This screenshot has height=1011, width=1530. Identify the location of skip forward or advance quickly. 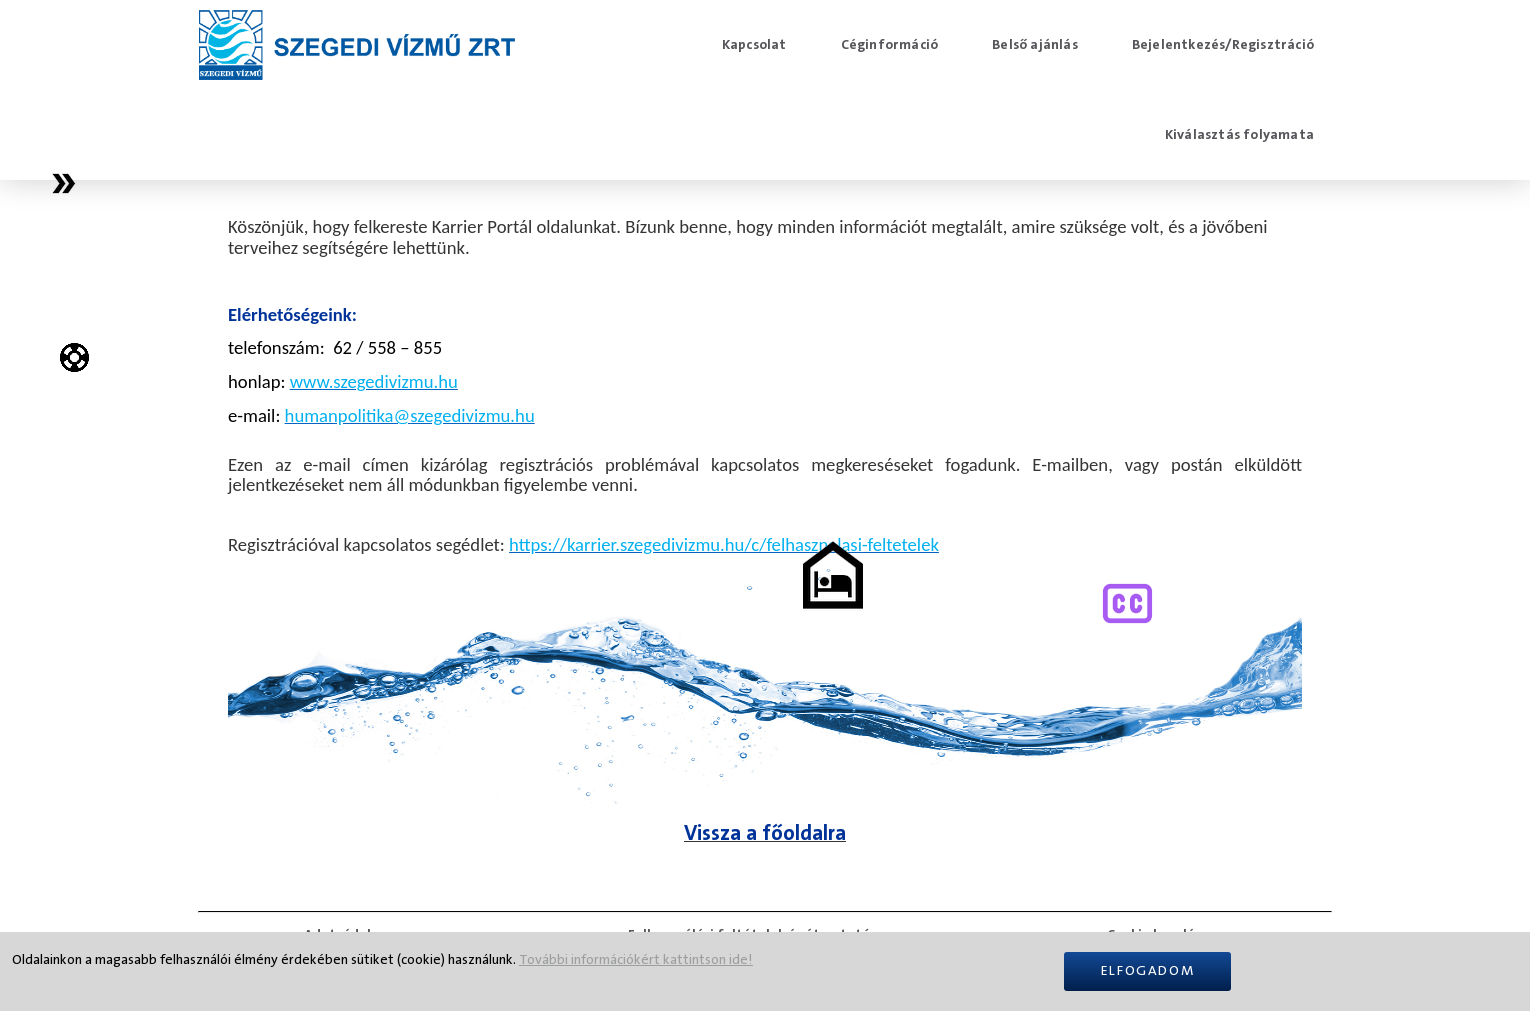
(63, 183).